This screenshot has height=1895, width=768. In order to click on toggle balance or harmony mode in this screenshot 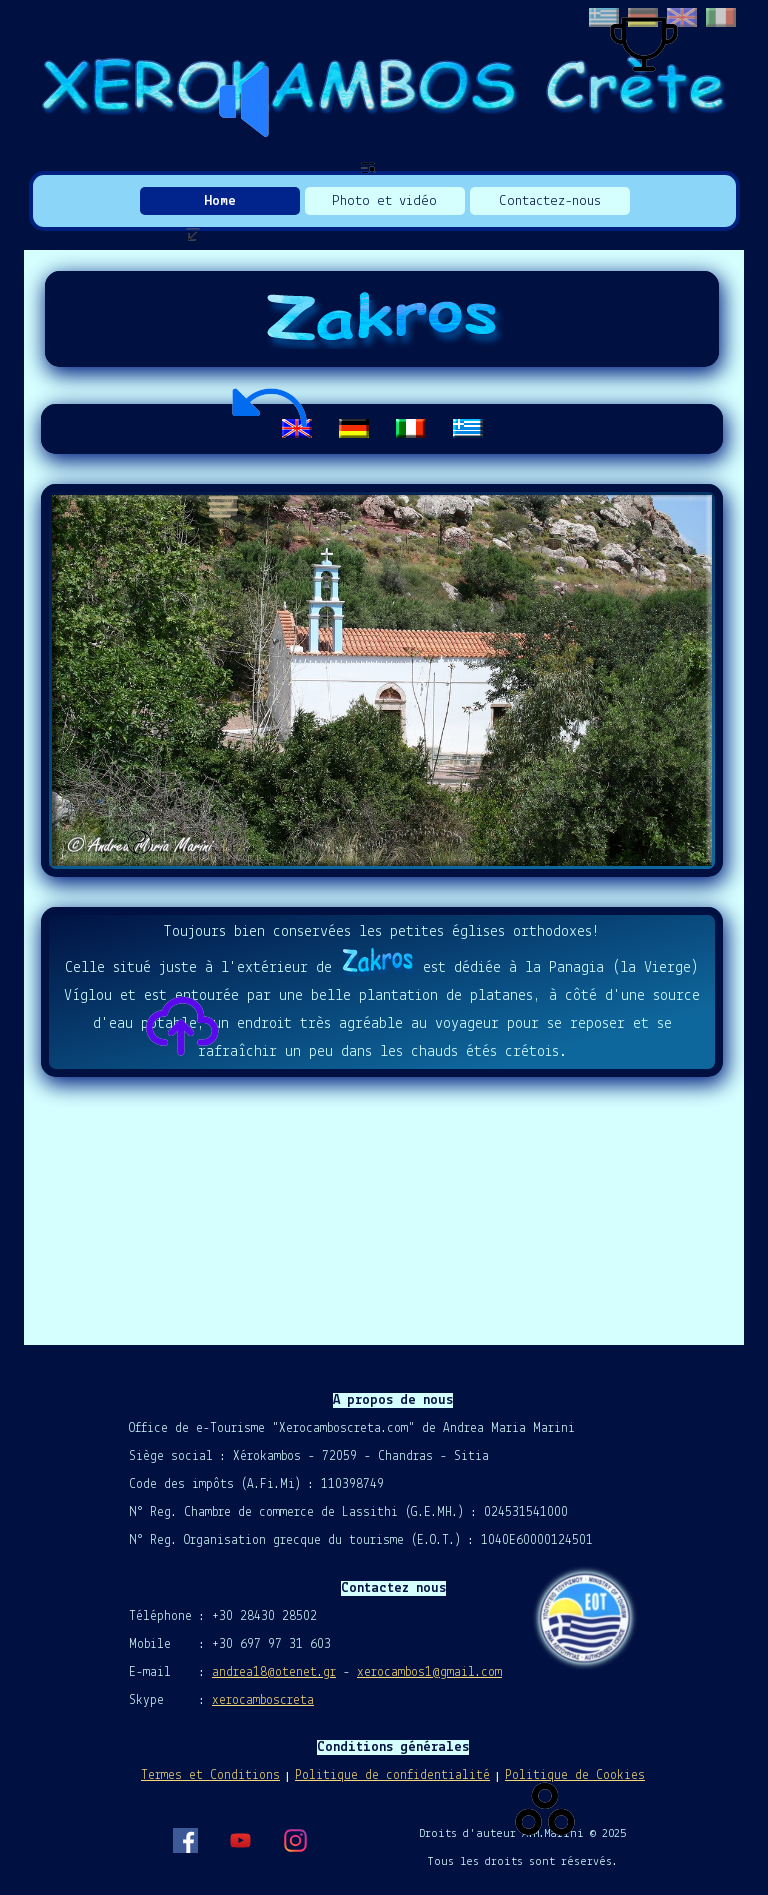, I will do `click(139, 842)`.